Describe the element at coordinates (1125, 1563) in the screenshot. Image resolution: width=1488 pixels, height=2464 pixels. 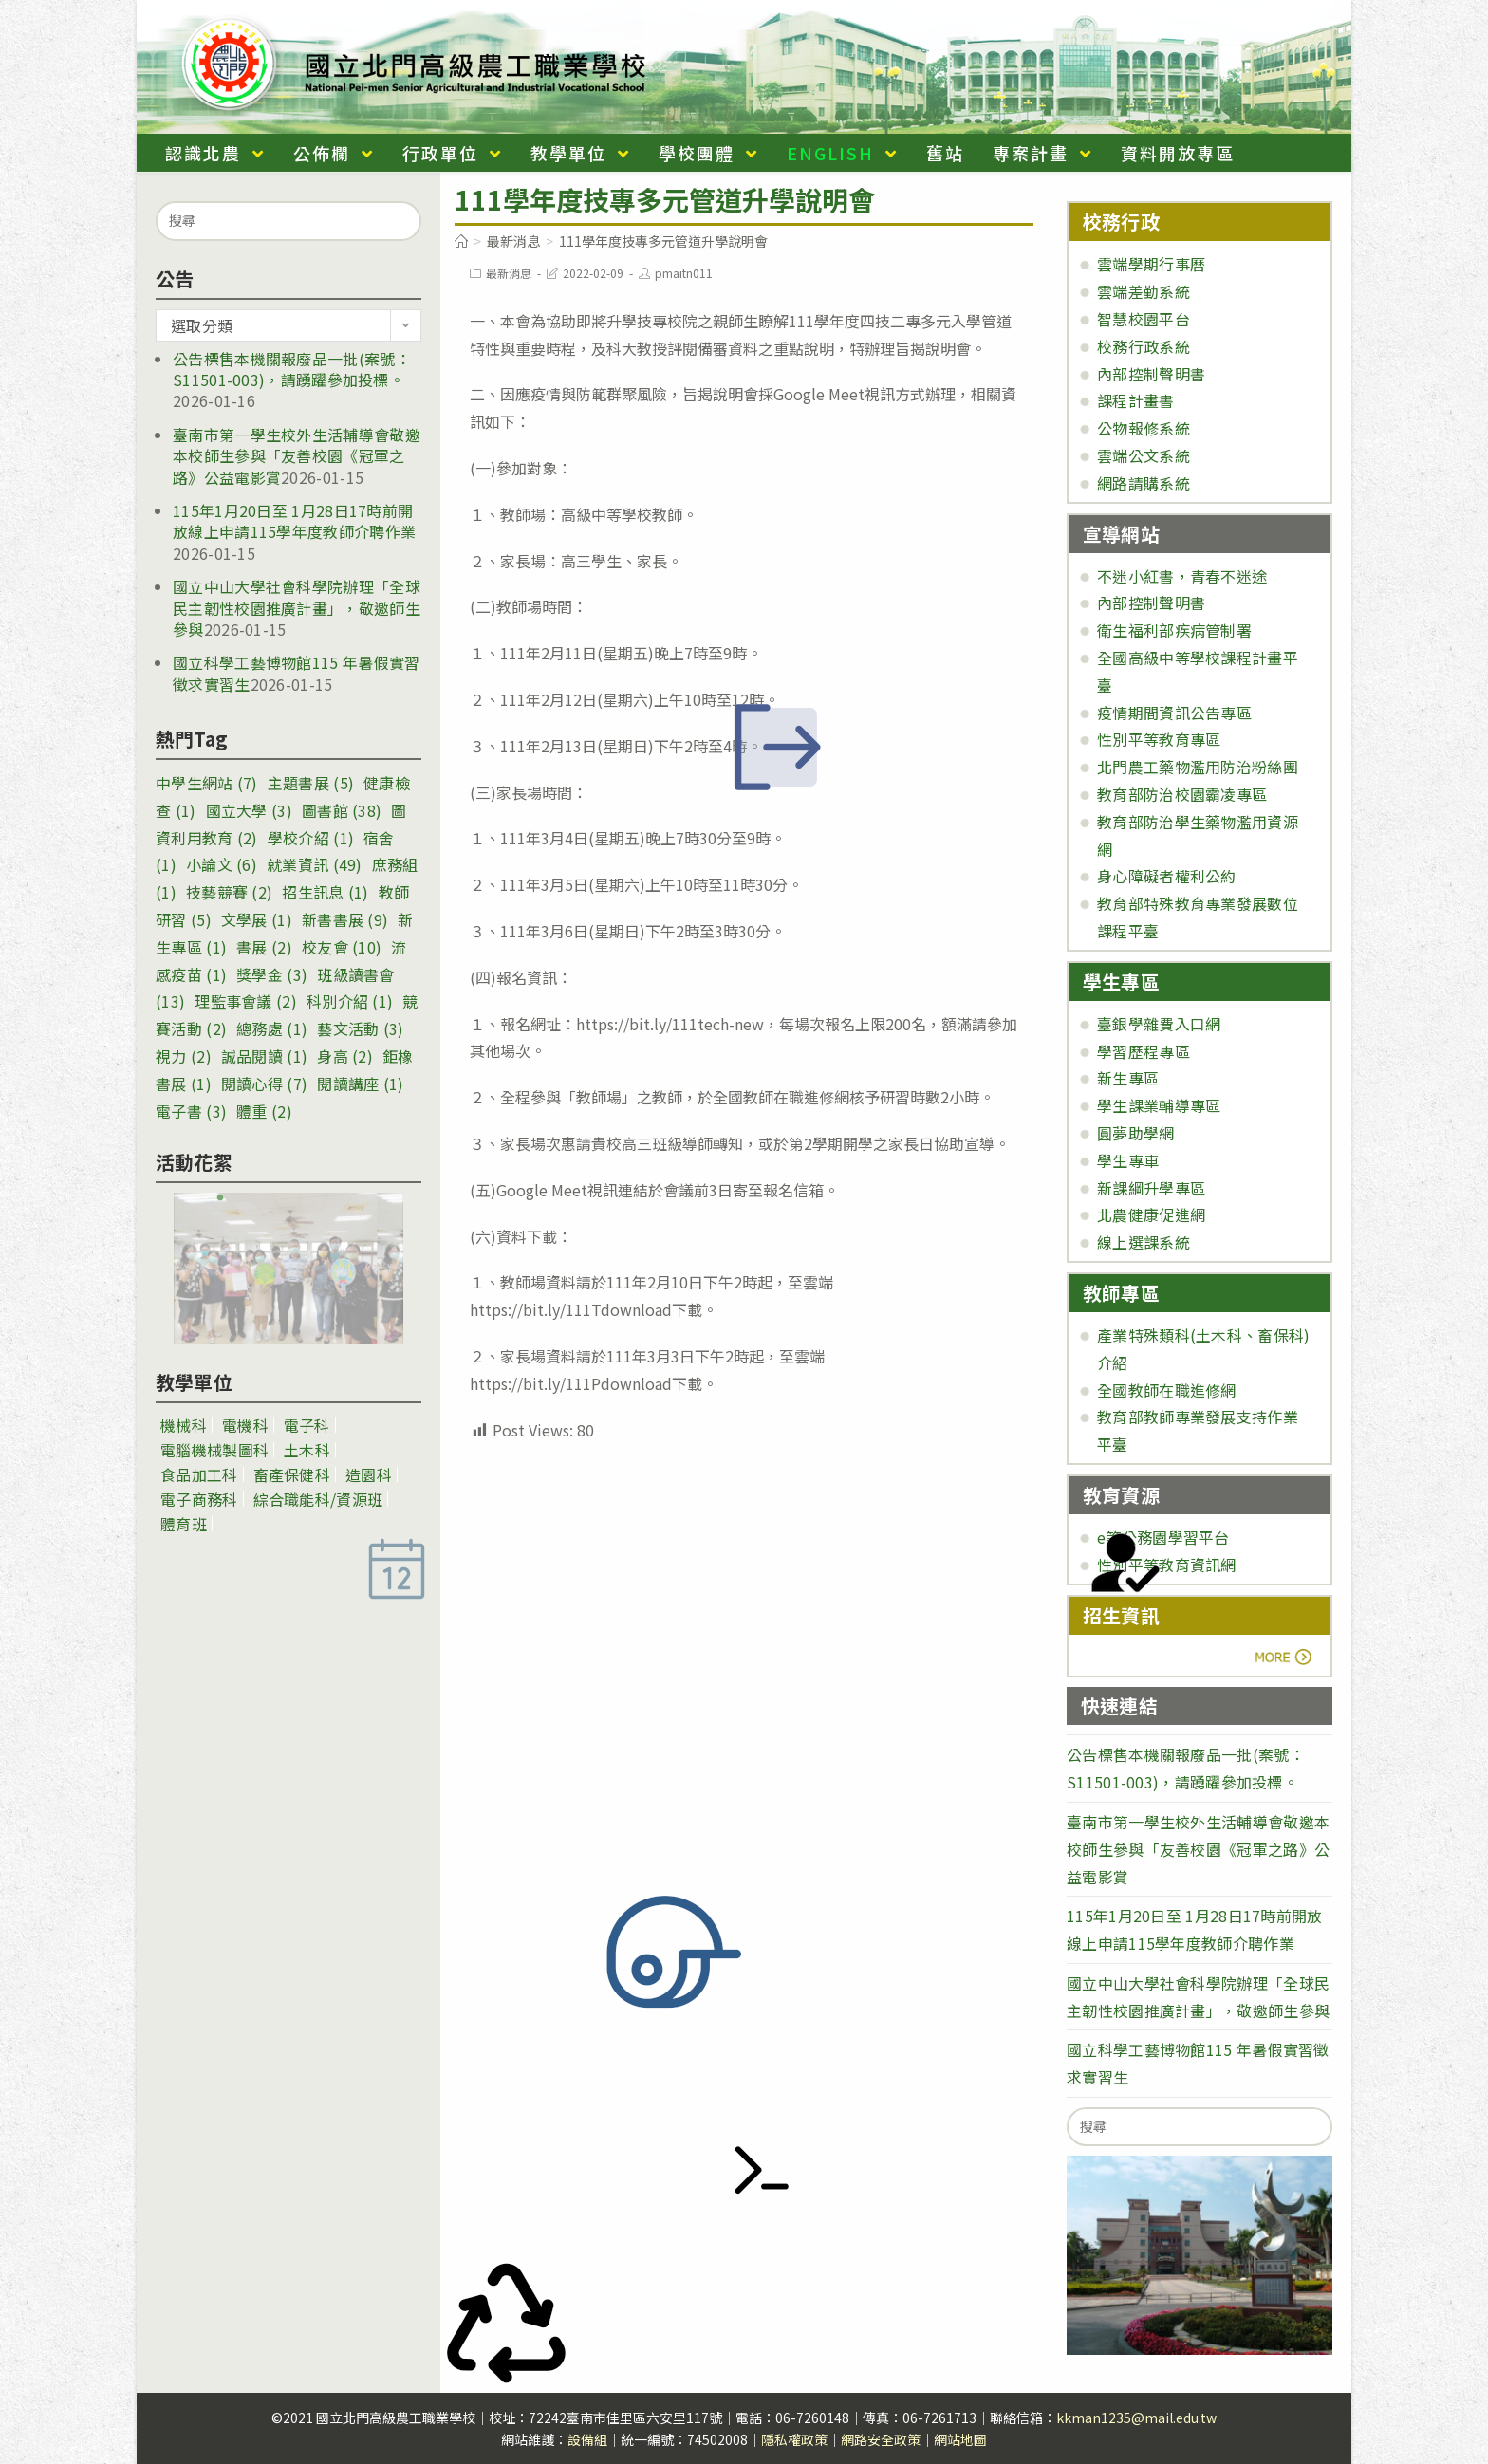
I see `user registration completed successfully` at that location.